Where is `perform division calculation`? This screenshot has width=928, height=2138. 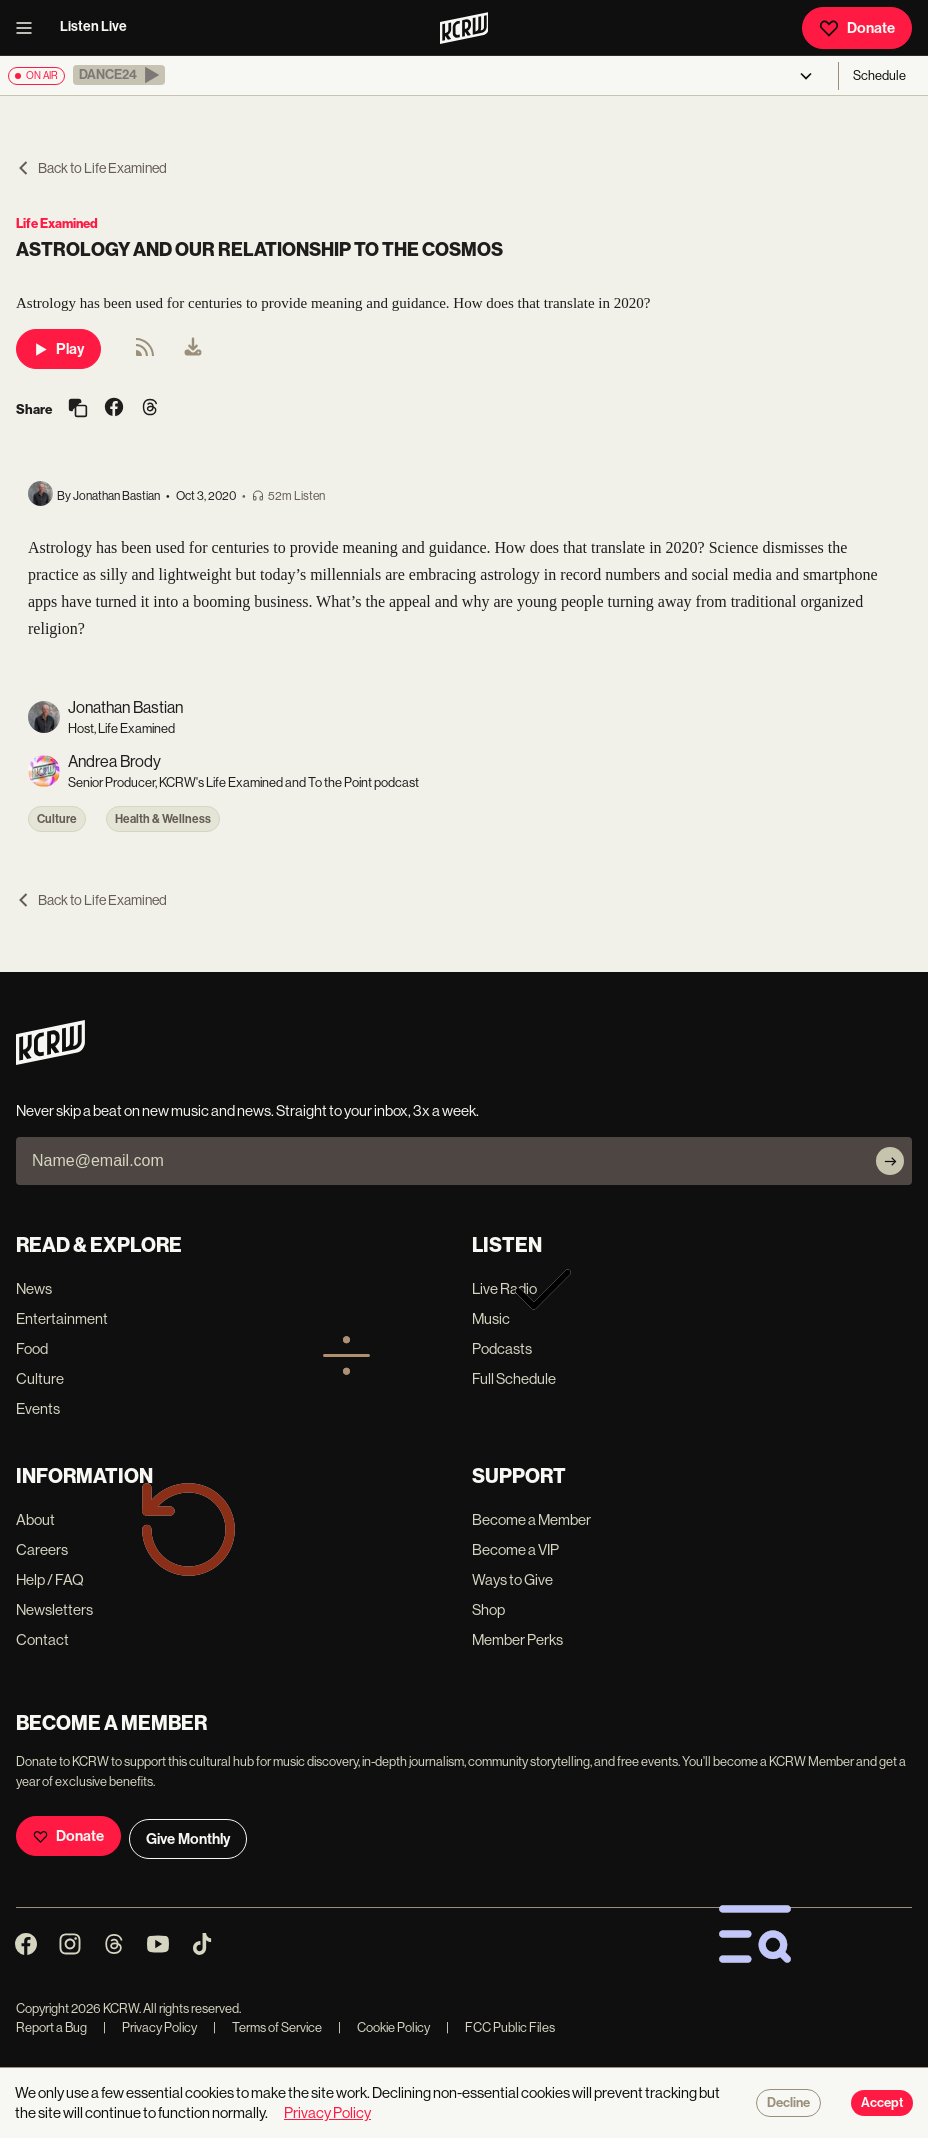 perform division calculation is located at coordinates (346, 1355).